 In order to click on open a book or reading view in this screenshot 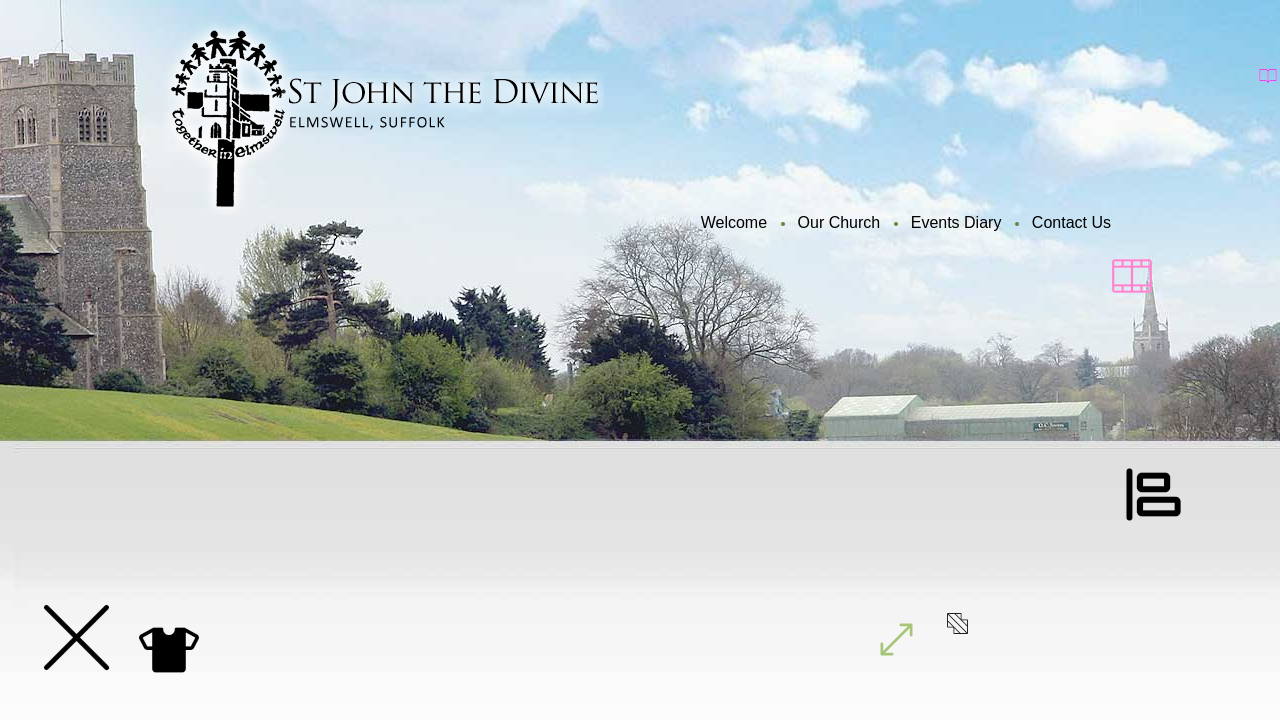, I will do `click(1268, 75)`.